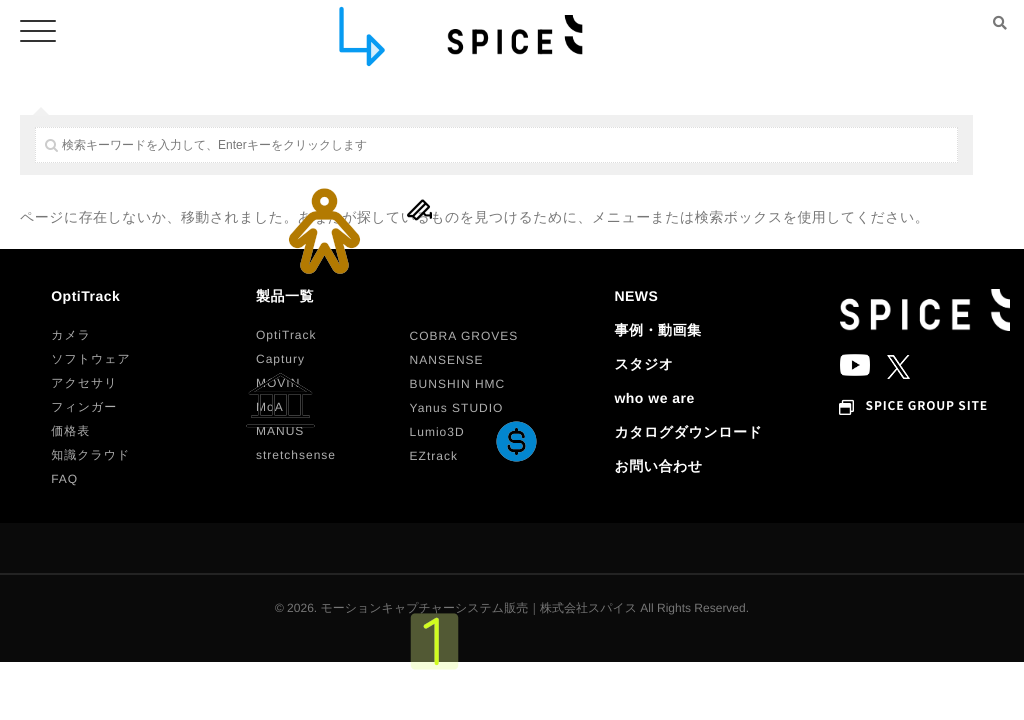  What do you see at coordinates (324, 232) in the screenshot?
I see `view your profile` at bounding box center [324, 232].